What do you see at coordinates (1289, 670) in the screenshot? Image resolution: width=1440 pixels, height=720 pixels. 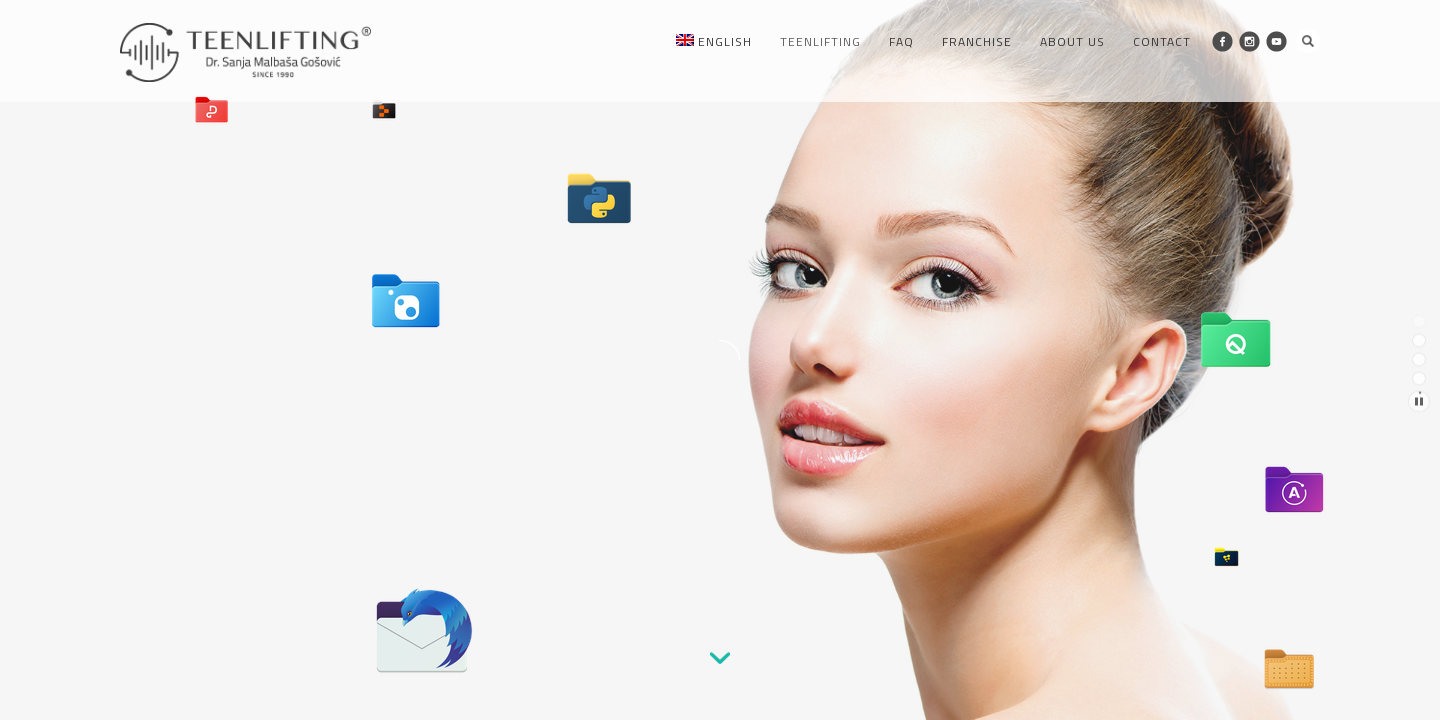 I see `open the eatbiscuit application folder` at bounding box center [1289, 670].